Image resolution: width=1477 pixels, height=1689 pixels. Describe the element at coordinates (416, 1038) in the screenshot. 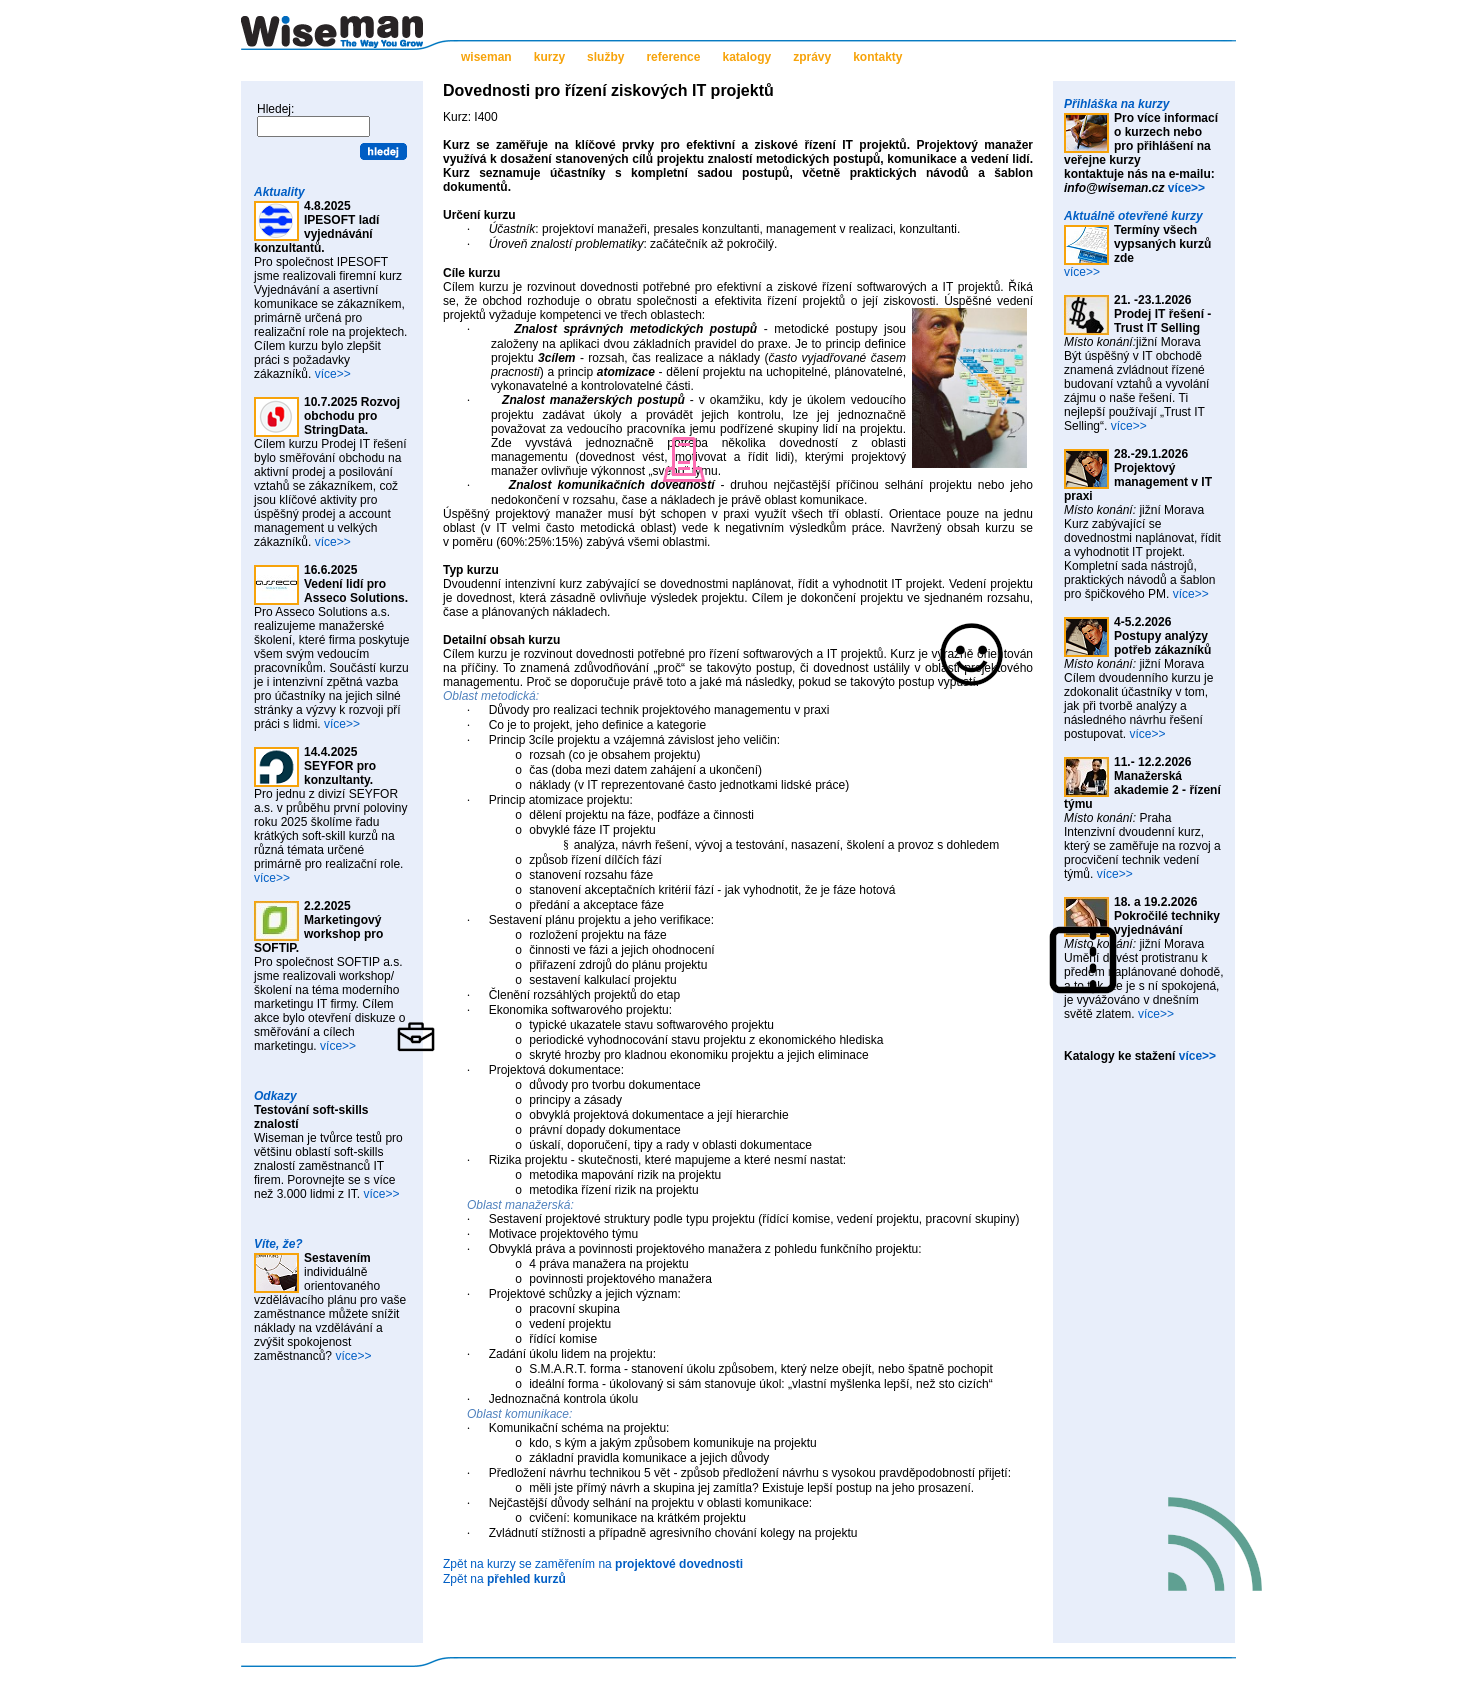

I see `access work or business-related files` at that location.